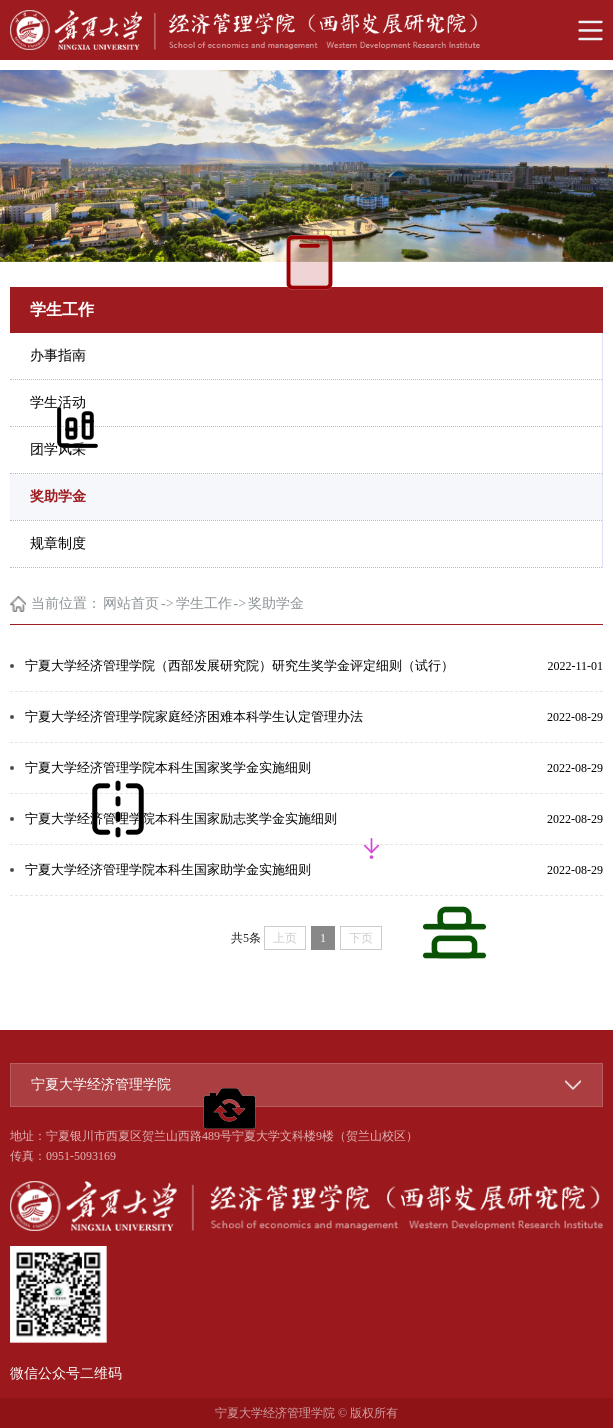 The image size is (613, 1428). Describe the element at coordinates (118, 809) in the screenshot. I see `flip image horizontally` at that location.